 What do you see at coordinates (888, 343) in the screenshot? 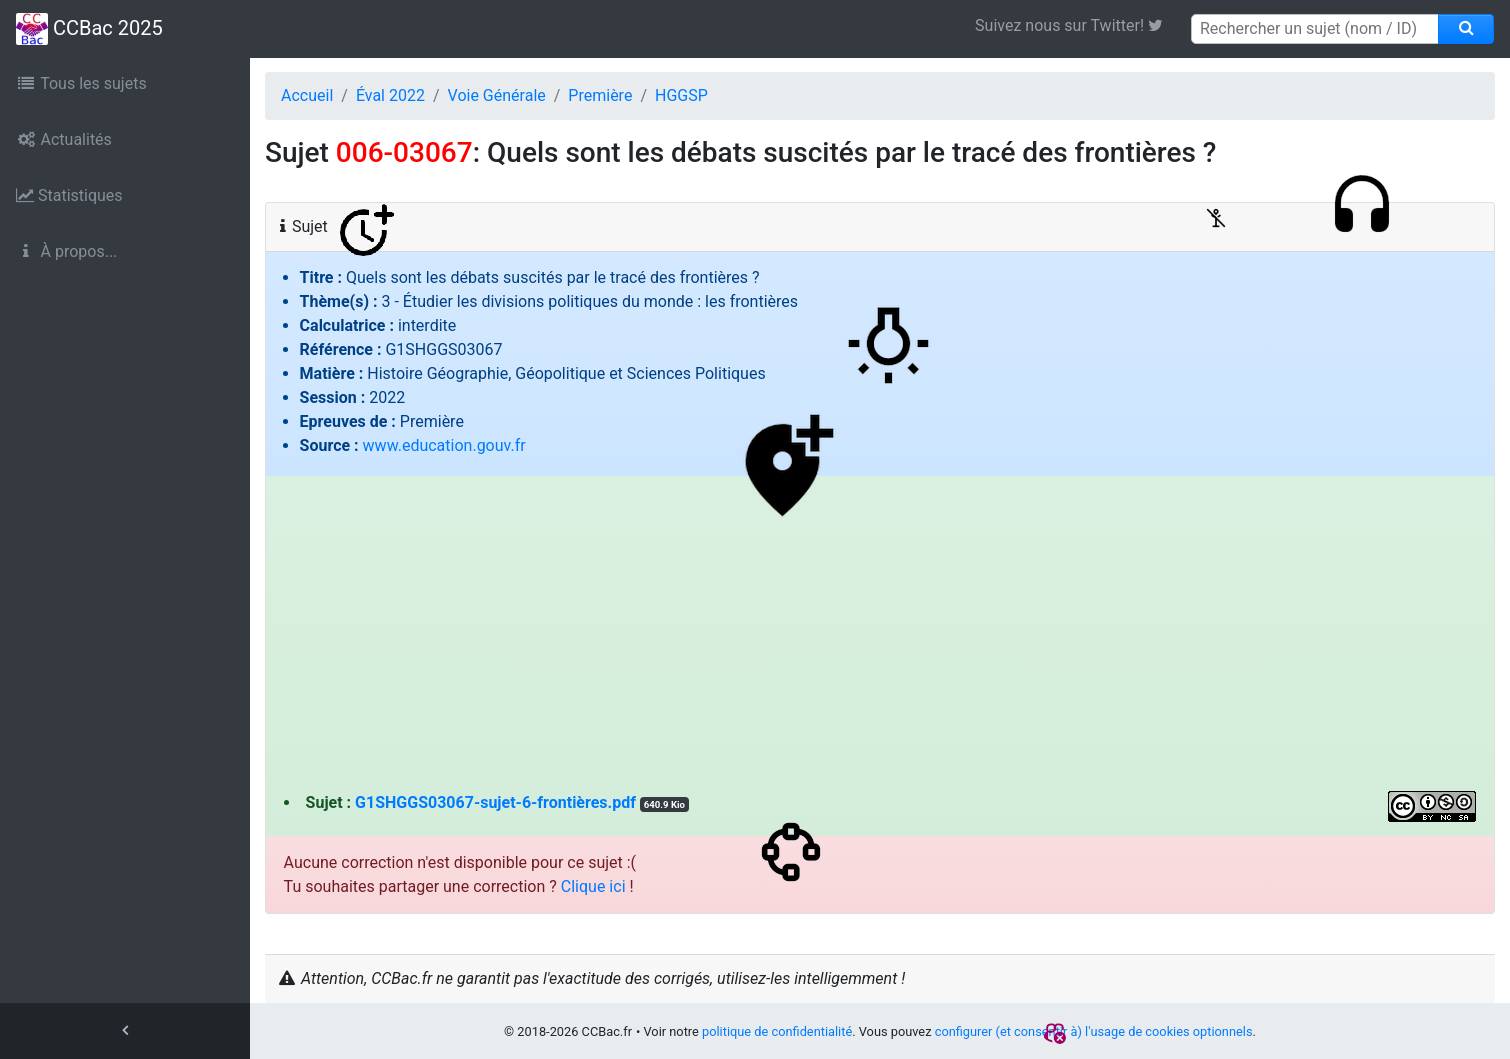
I see `adjust incandescent light settings` at bounding box center [888, 343].